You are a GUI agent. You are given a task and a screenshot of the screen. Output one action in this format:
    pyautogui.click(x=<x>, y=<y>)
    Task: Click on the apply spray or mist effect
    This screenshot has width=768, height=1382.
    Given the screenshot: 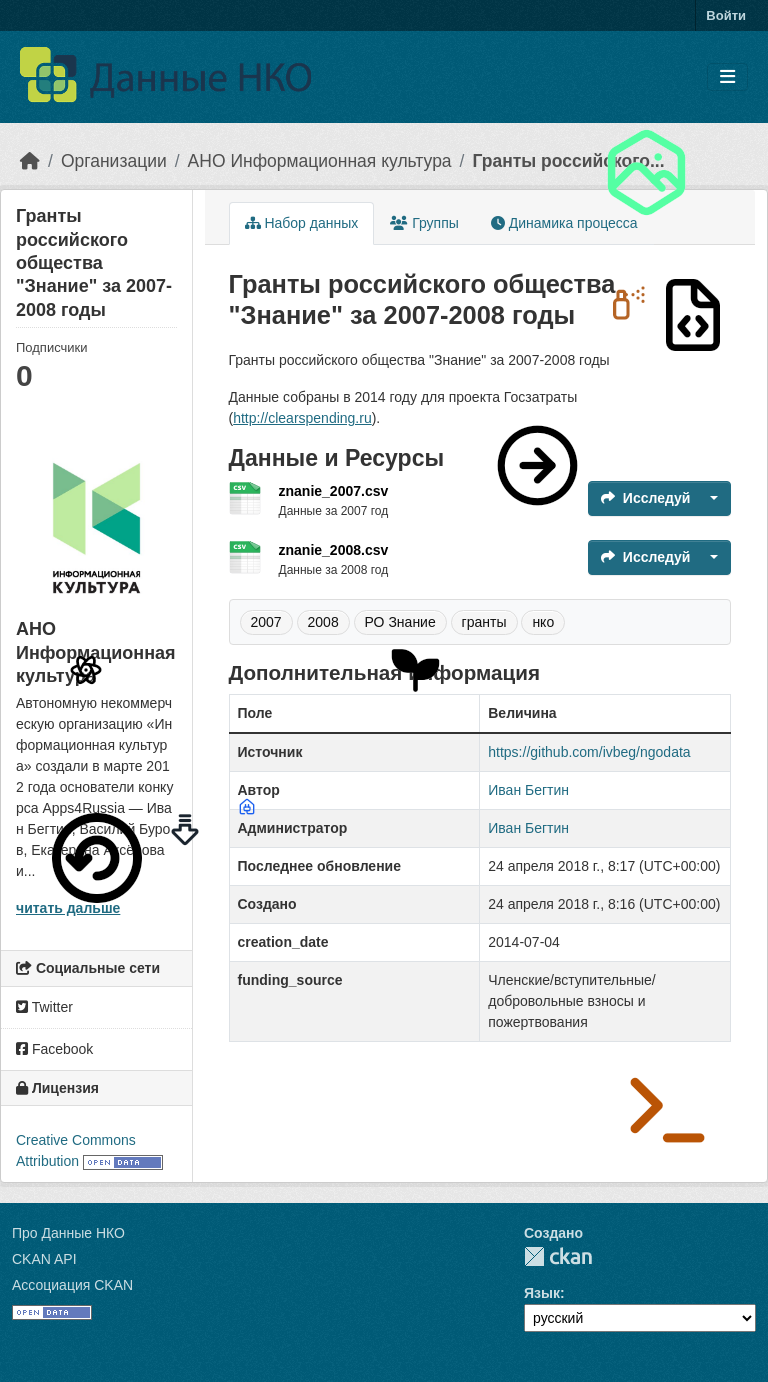 What is the action you would take?
    pyautogui.click(x=628, y=303)
    